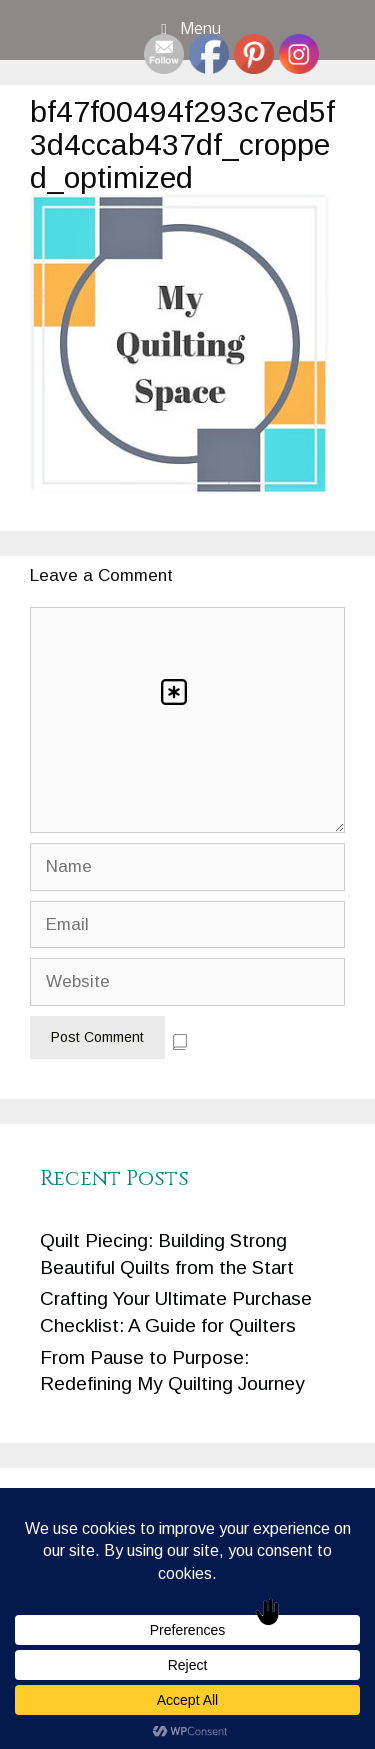 Image resolution: width=375 pixels, height=1749 pixels. Describe the element at coordinates (268, 1612) in the screenshot. I see `stop or pause an action` at that location.